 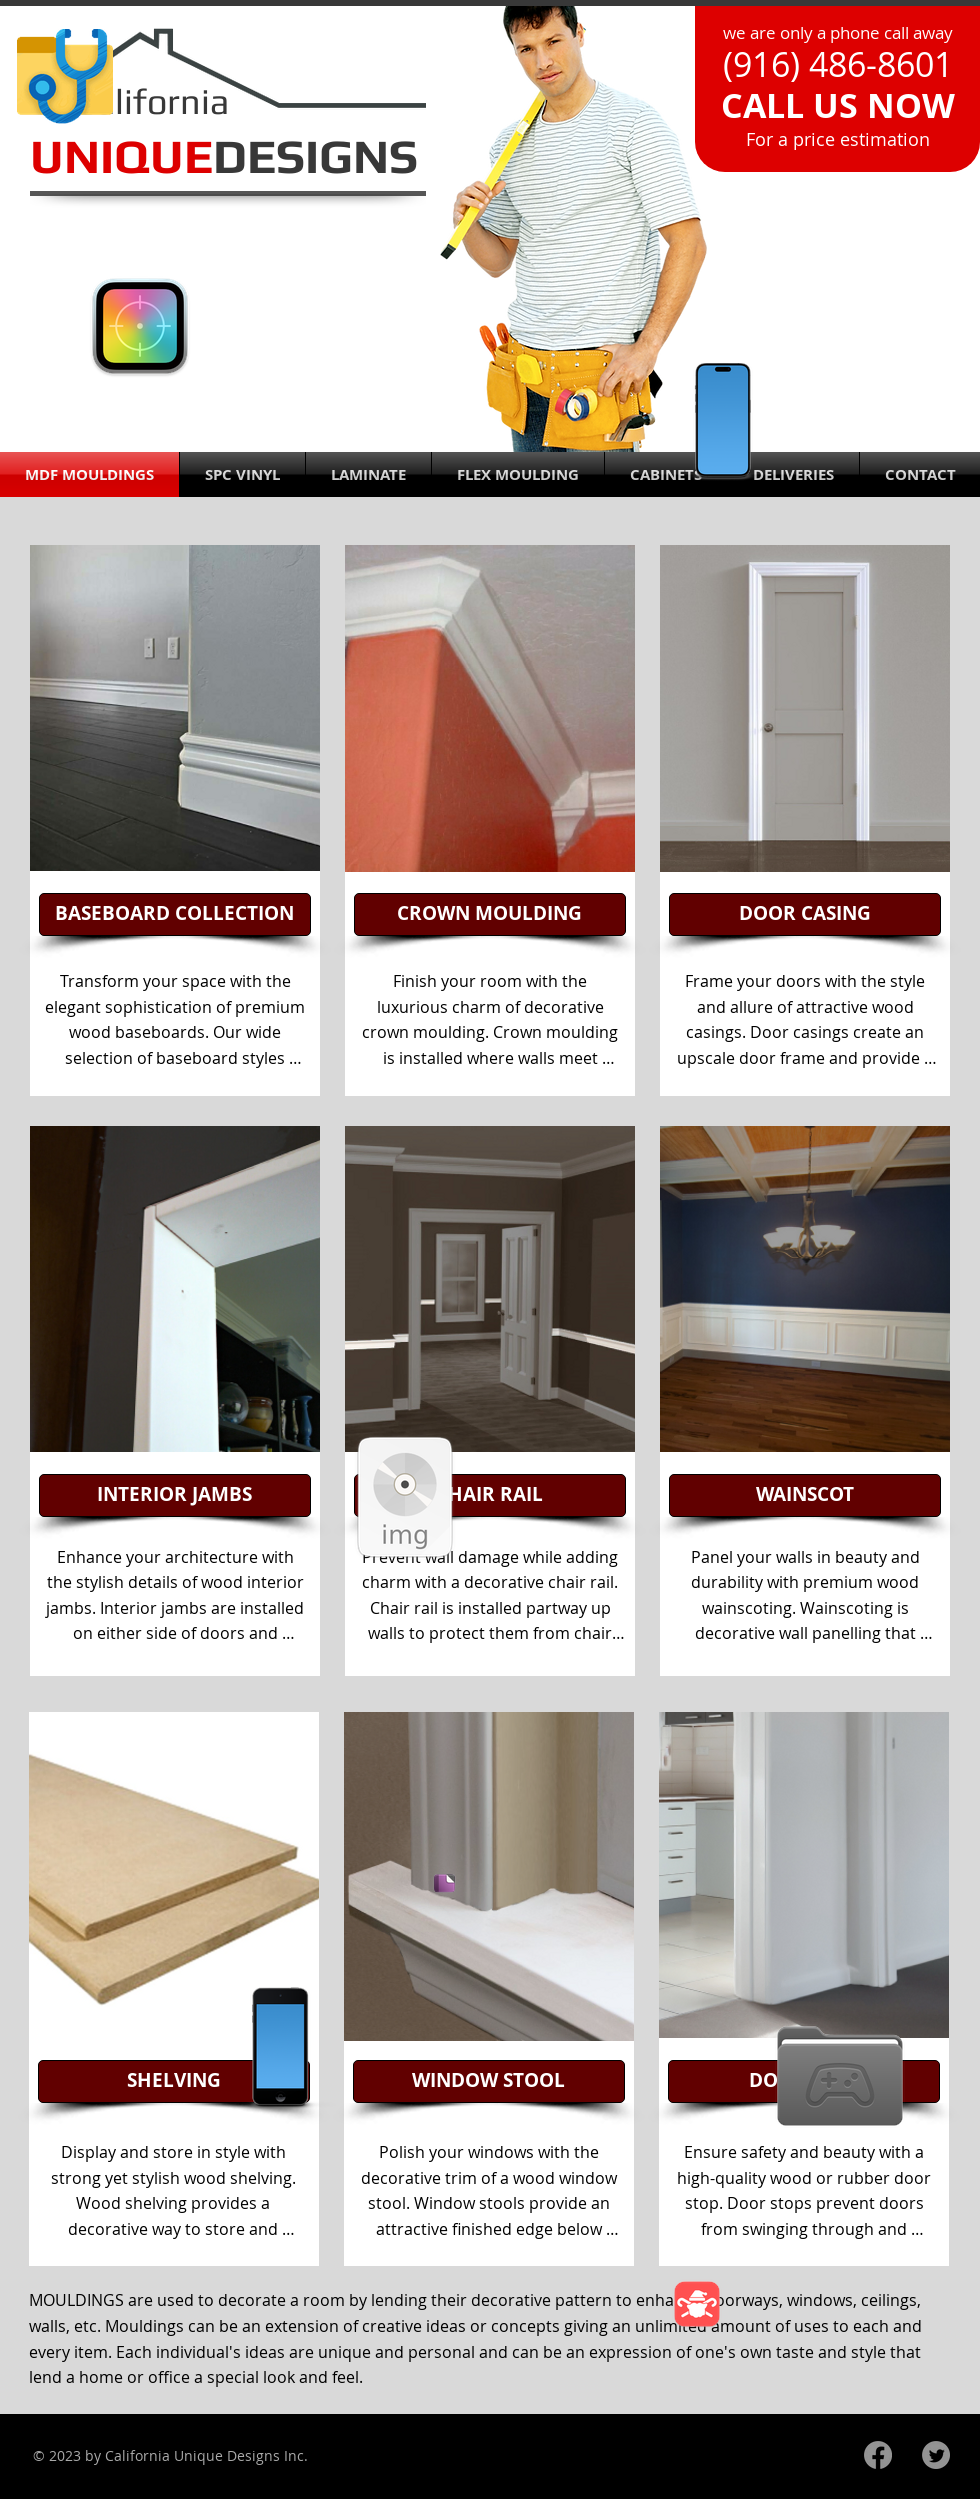 I want to click on iPod Touch device connected to your computer, so click(x=280, y=2048).